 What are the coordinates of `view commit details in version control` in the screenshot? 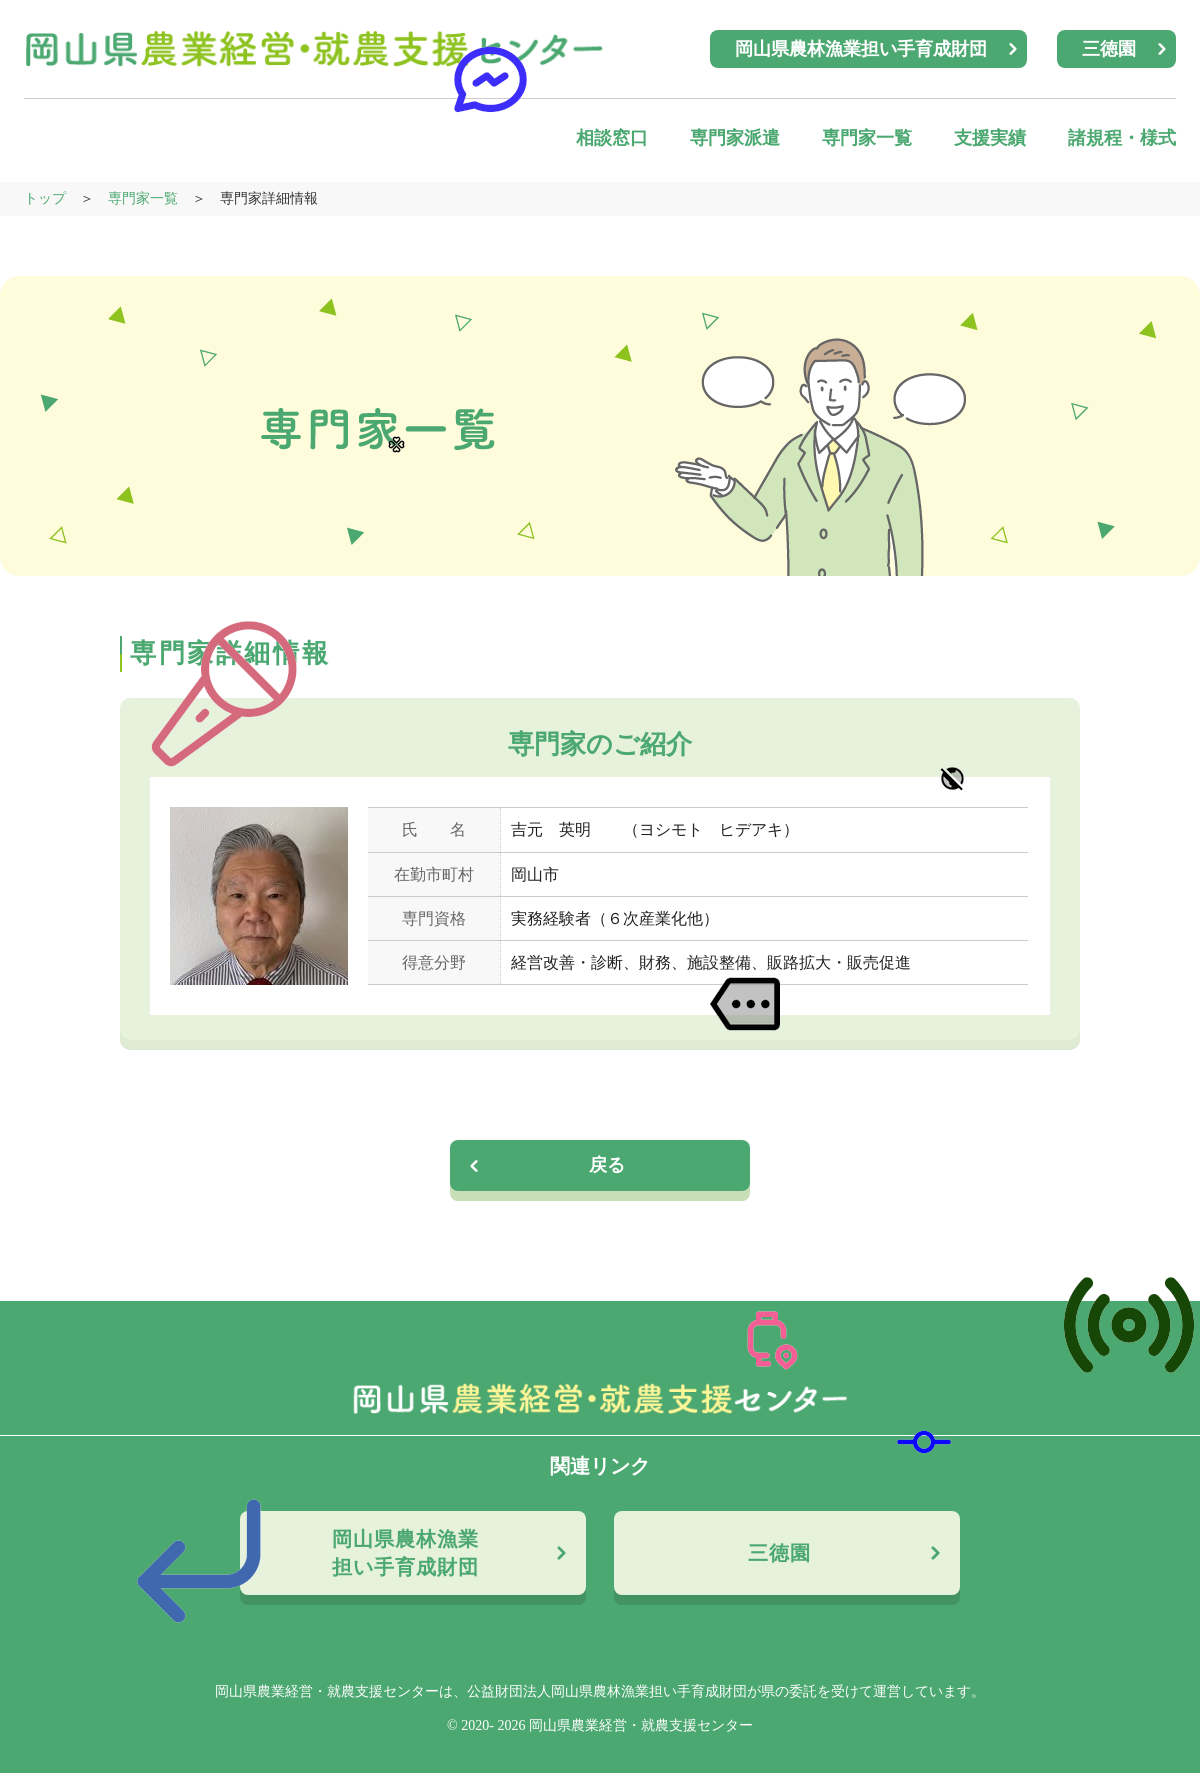 It's located at (924, 1442).